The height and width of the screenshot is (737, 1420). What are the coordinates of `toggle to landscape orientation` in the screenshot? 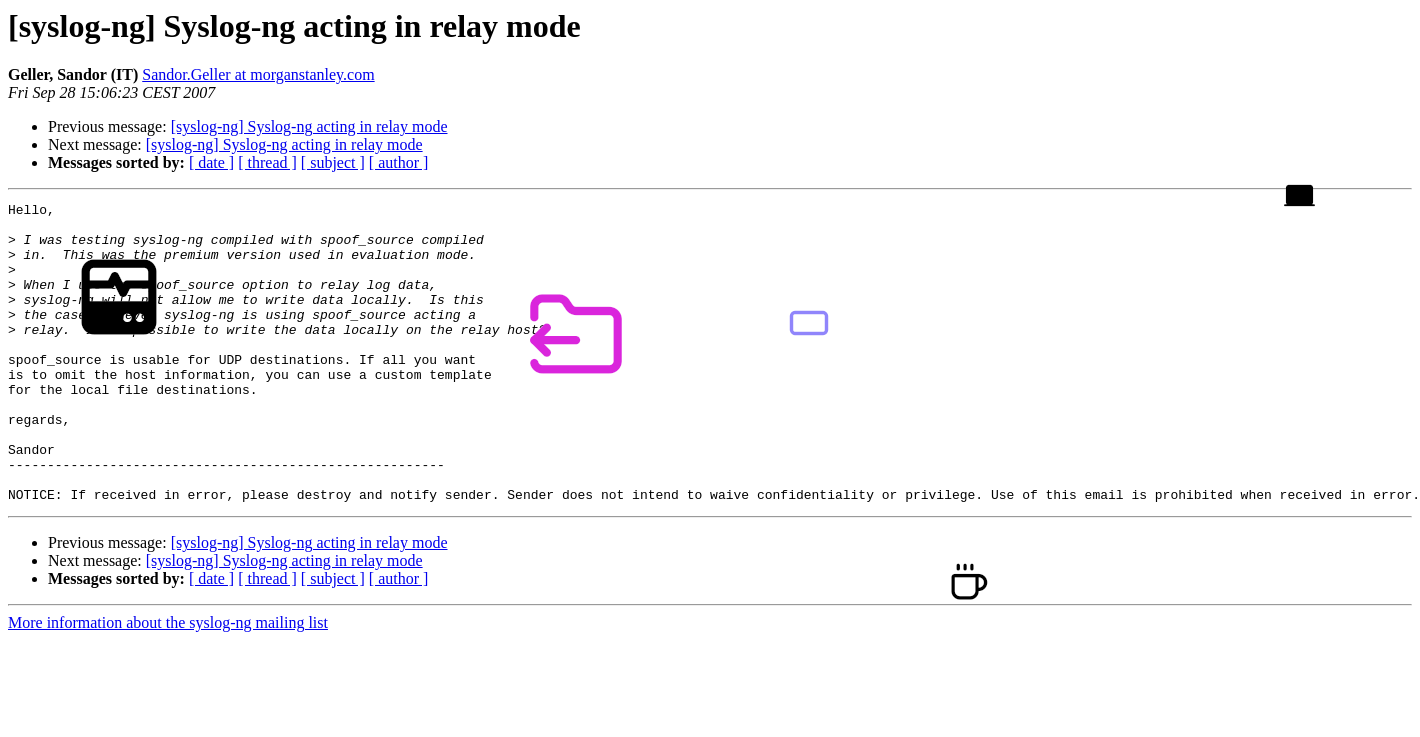 It's located at (809, 323).